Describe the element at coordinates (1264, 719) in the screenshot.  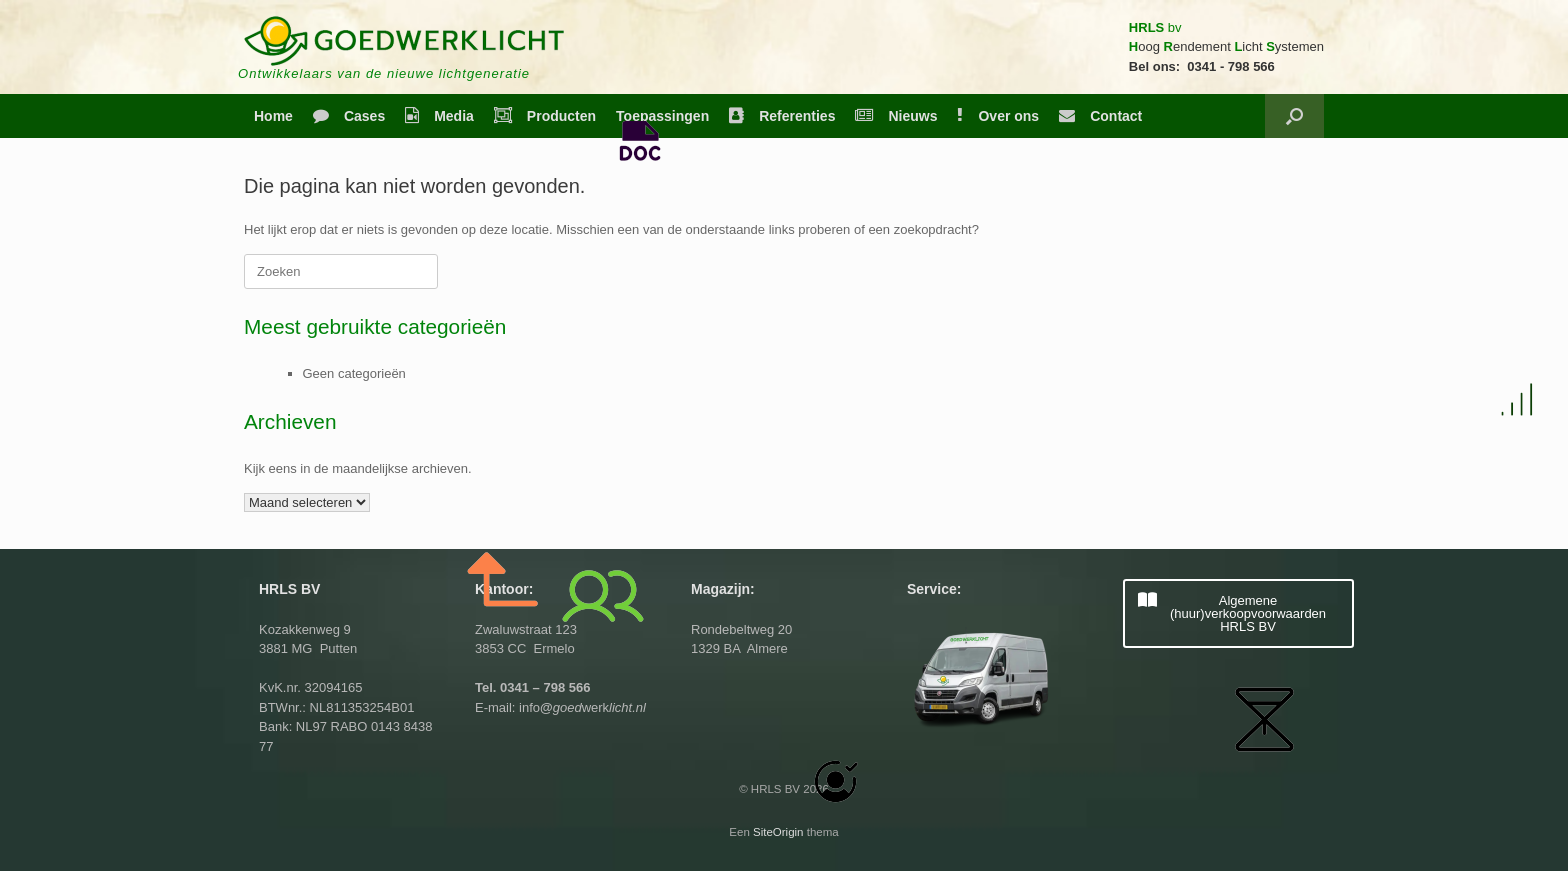
I see `indicates a process is in progress` at that location.